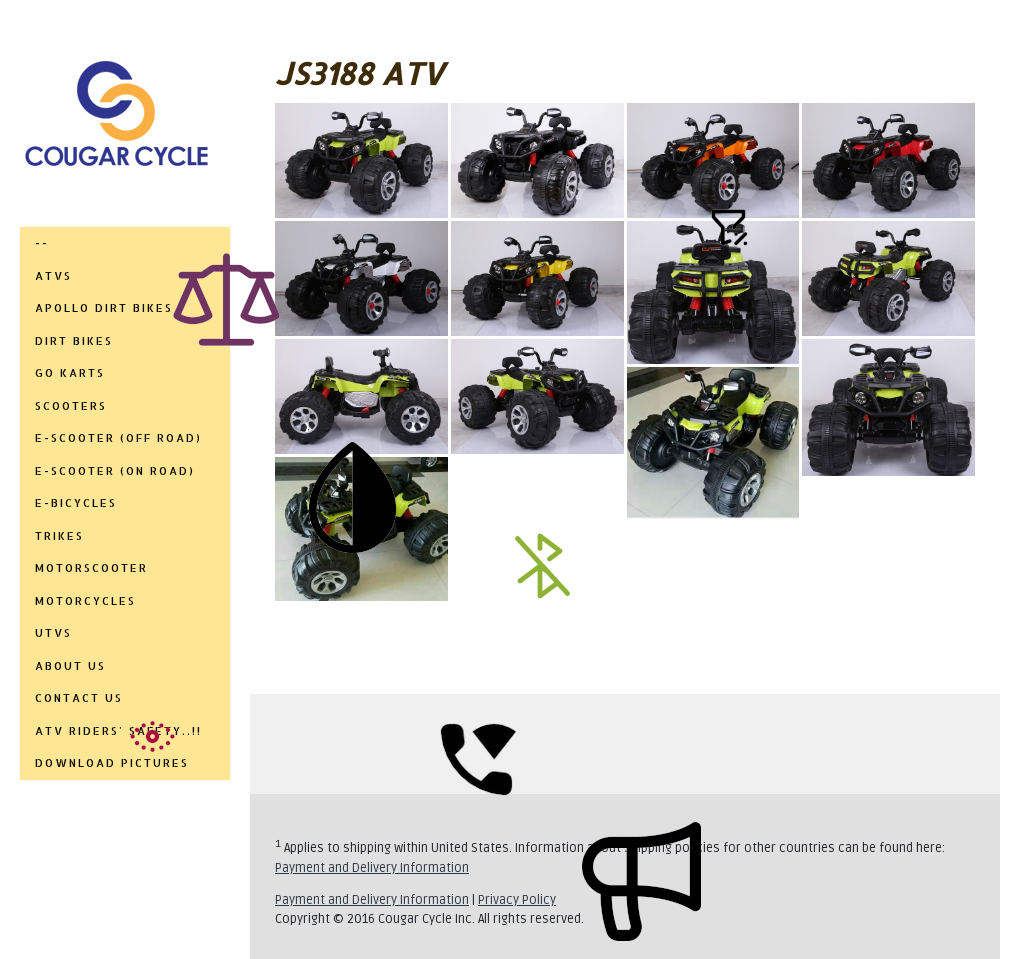  Describe the element at coordinates (641, 881) in the screenshot. I see `make an announcement or broadcast` at that location.